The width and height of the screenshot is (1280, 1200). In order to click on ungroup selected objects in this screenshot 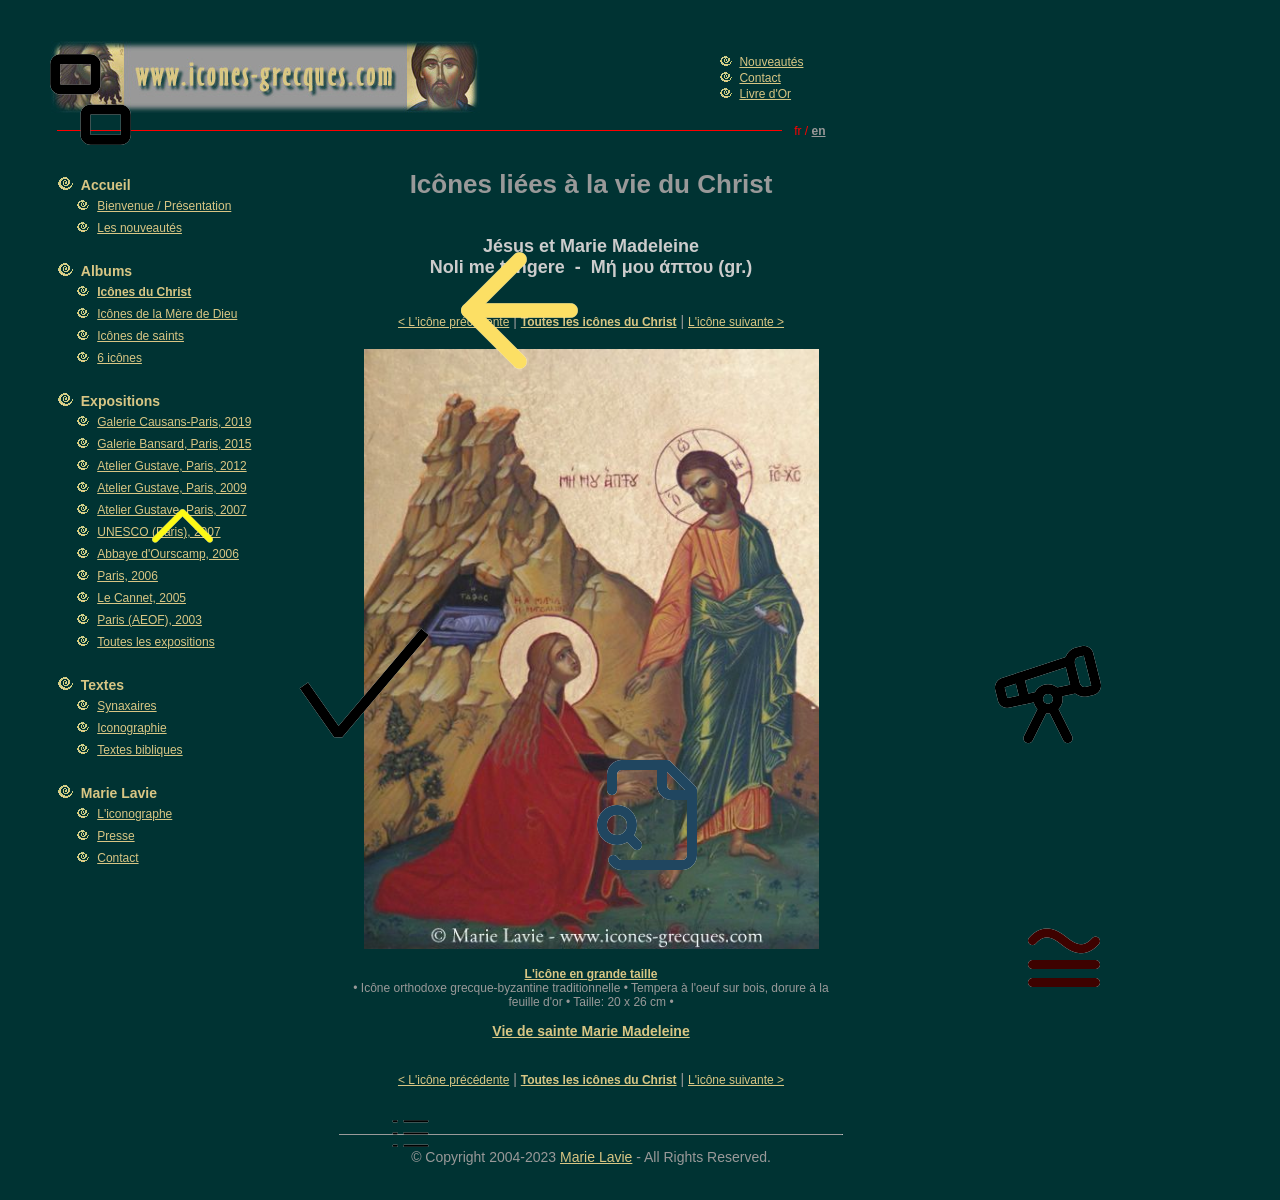, I will do `click(90, 99)`.